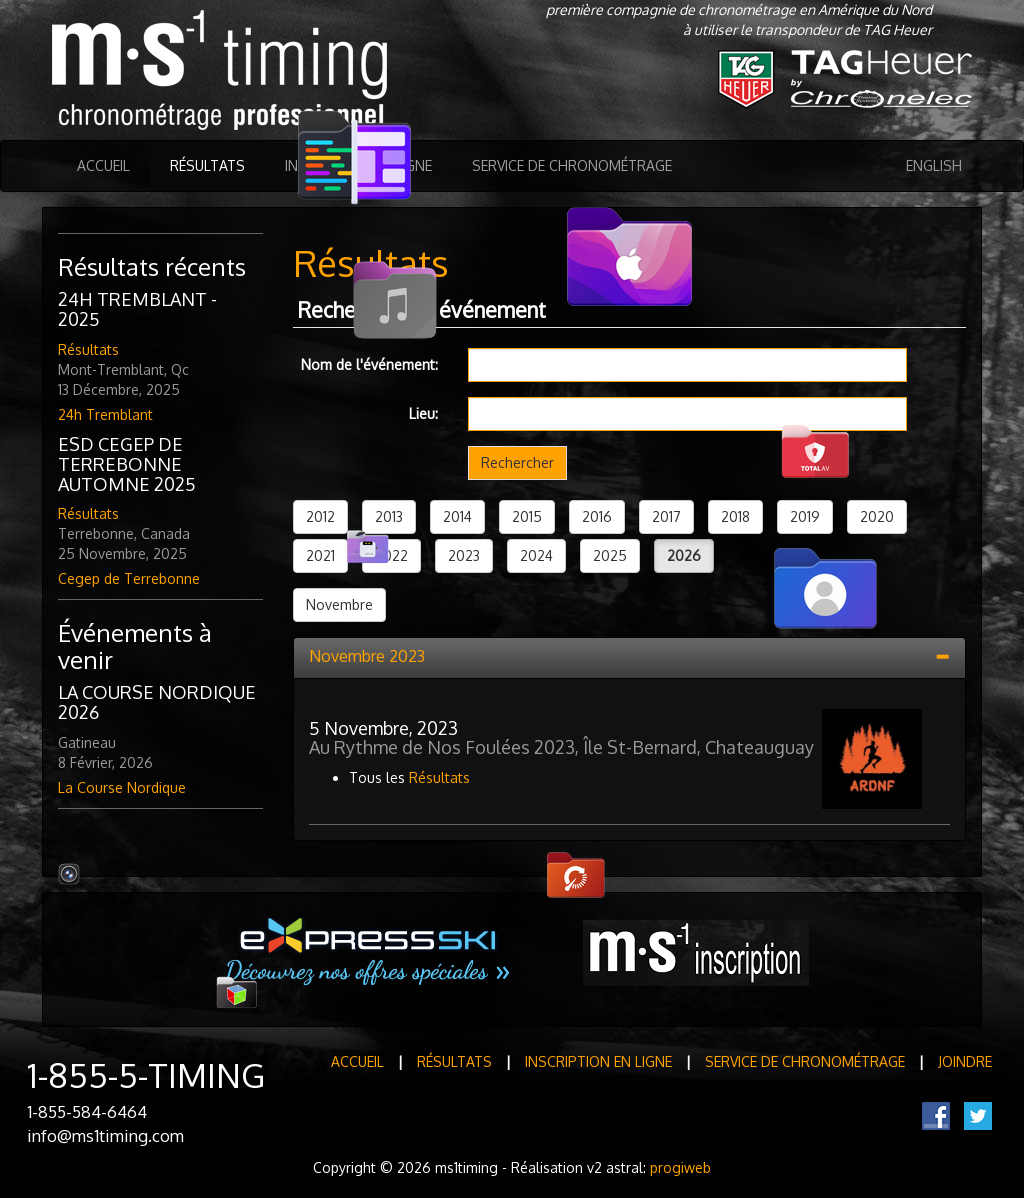  What do you see at coordinates (825, 591) in the screenshot?
I see `open user profile folder` at bounding box center [825, 591].